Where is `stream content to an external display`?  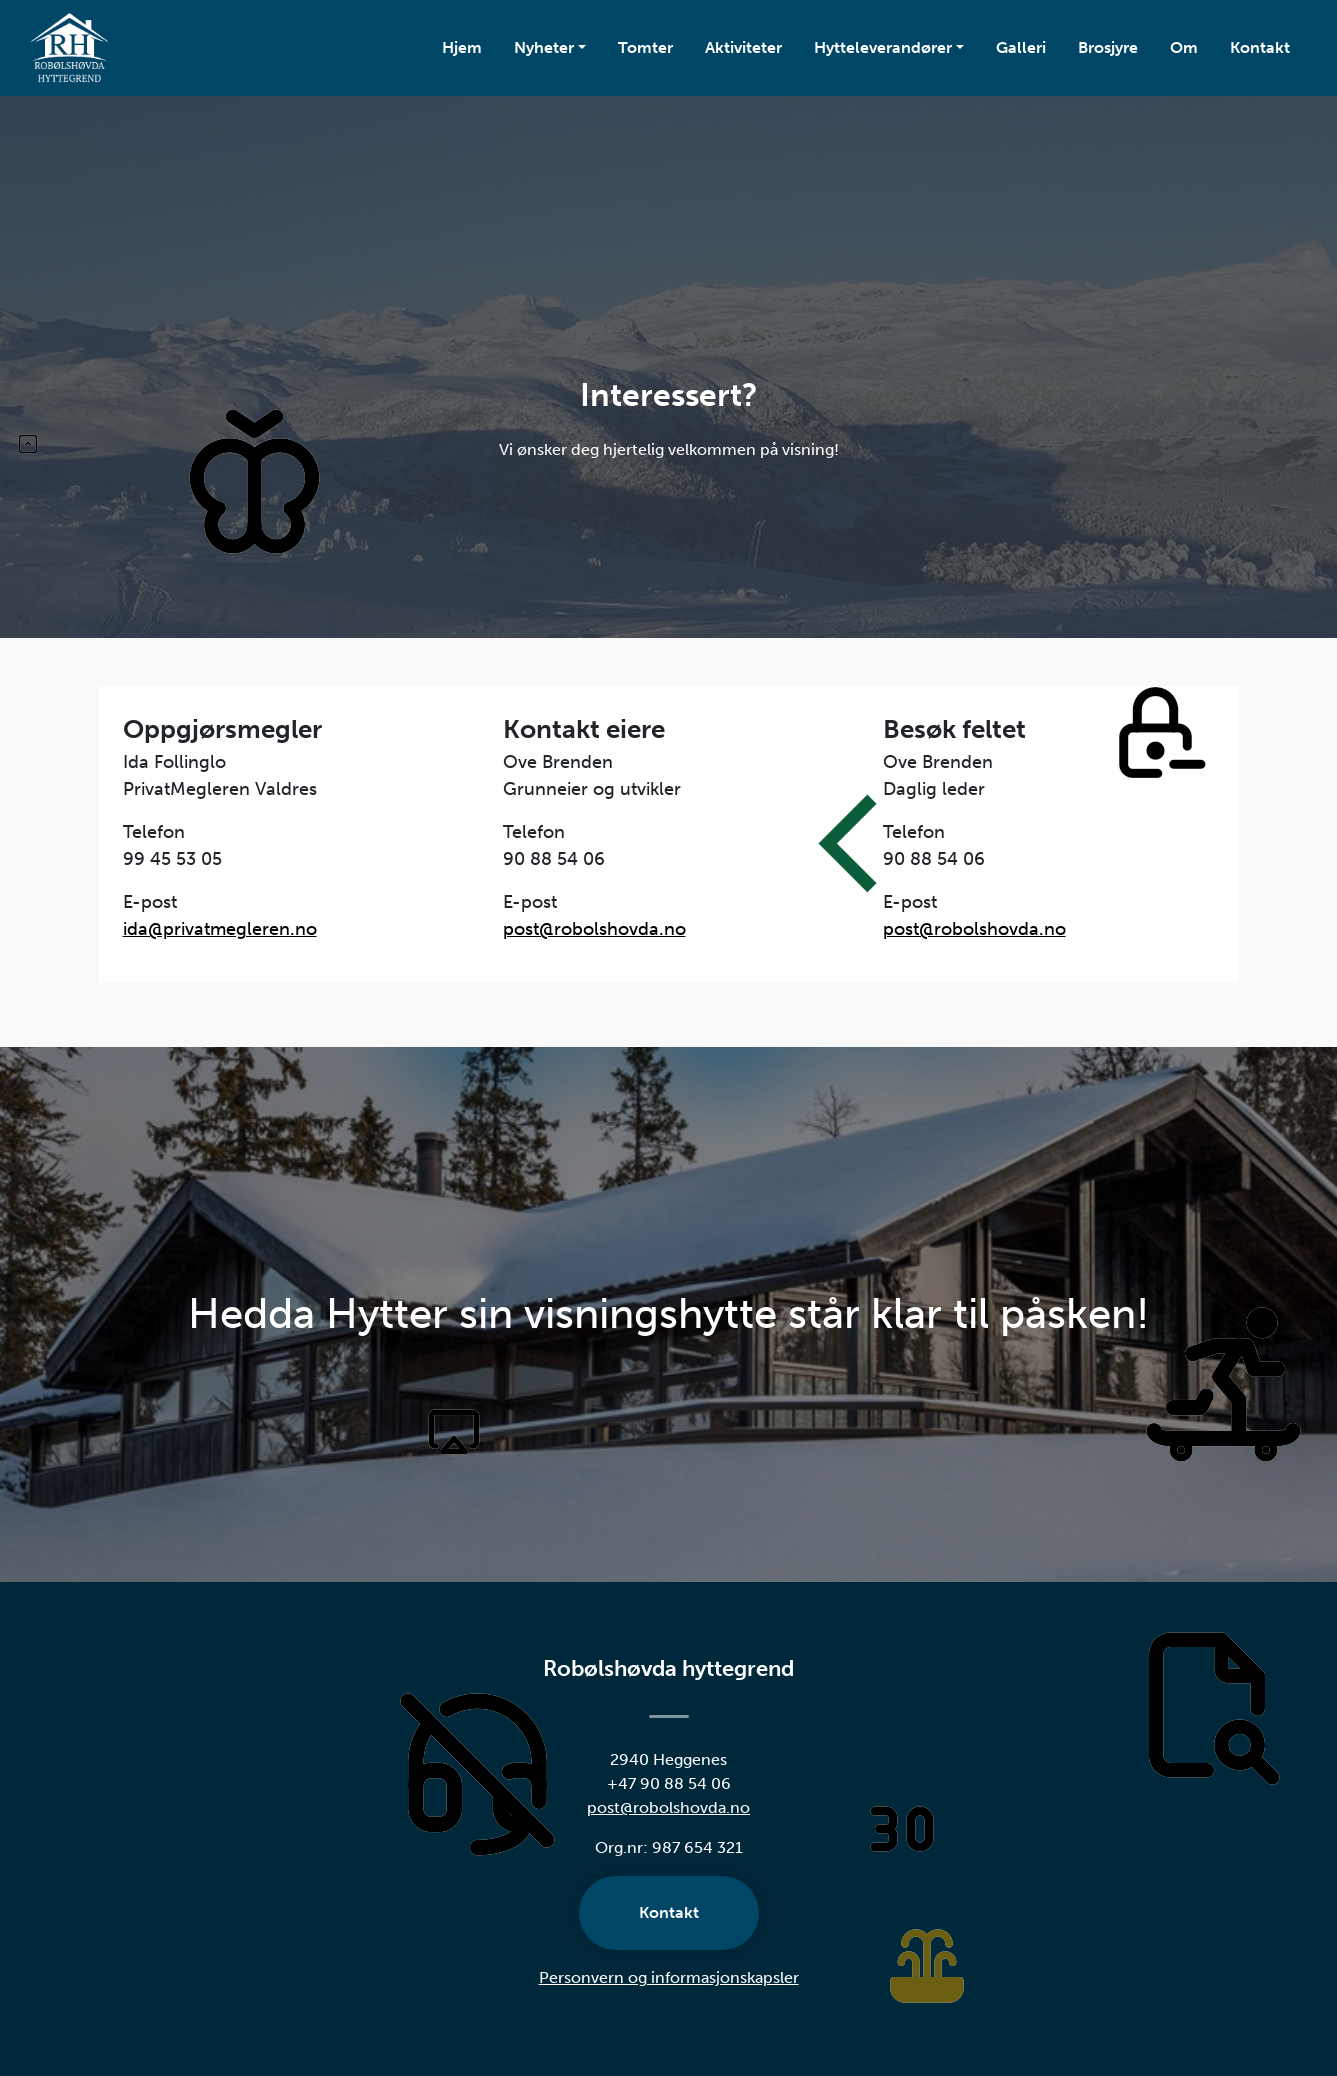
stream content to an external display is located at coordinates (454, 1431).